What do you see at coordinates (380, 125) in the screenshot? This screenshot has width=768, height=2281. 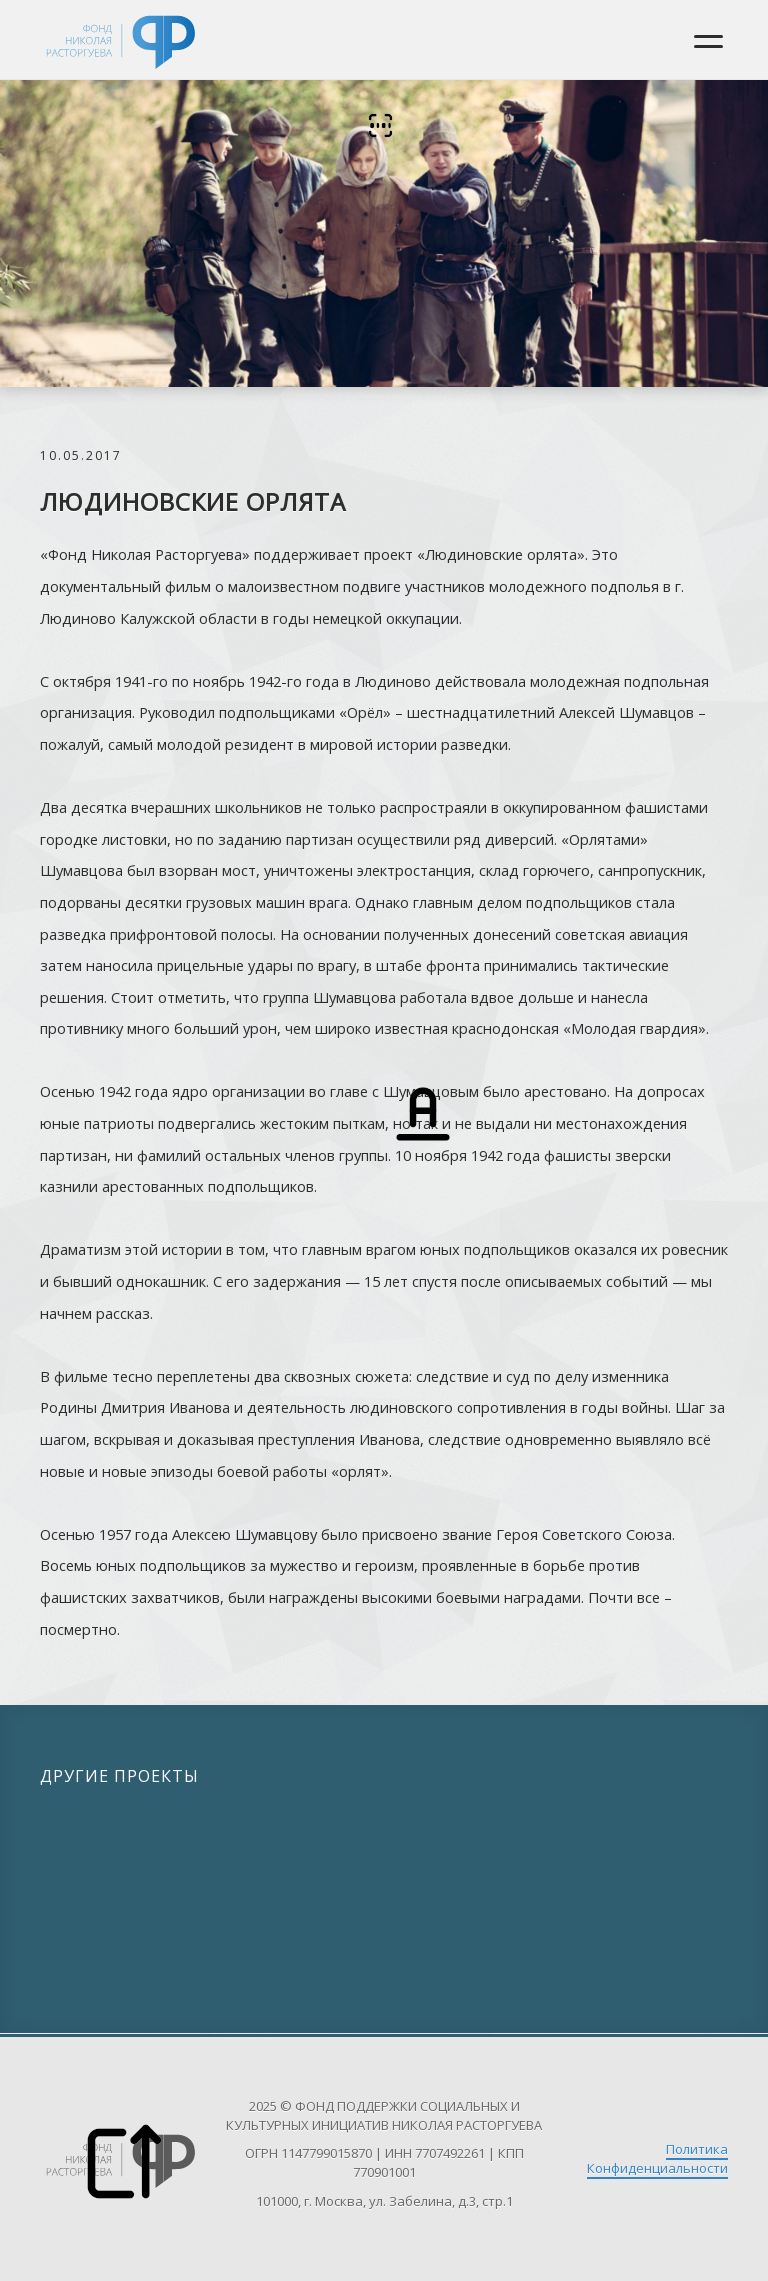 I see `scan a barcode or QR code` at bounding box center [380, 125].